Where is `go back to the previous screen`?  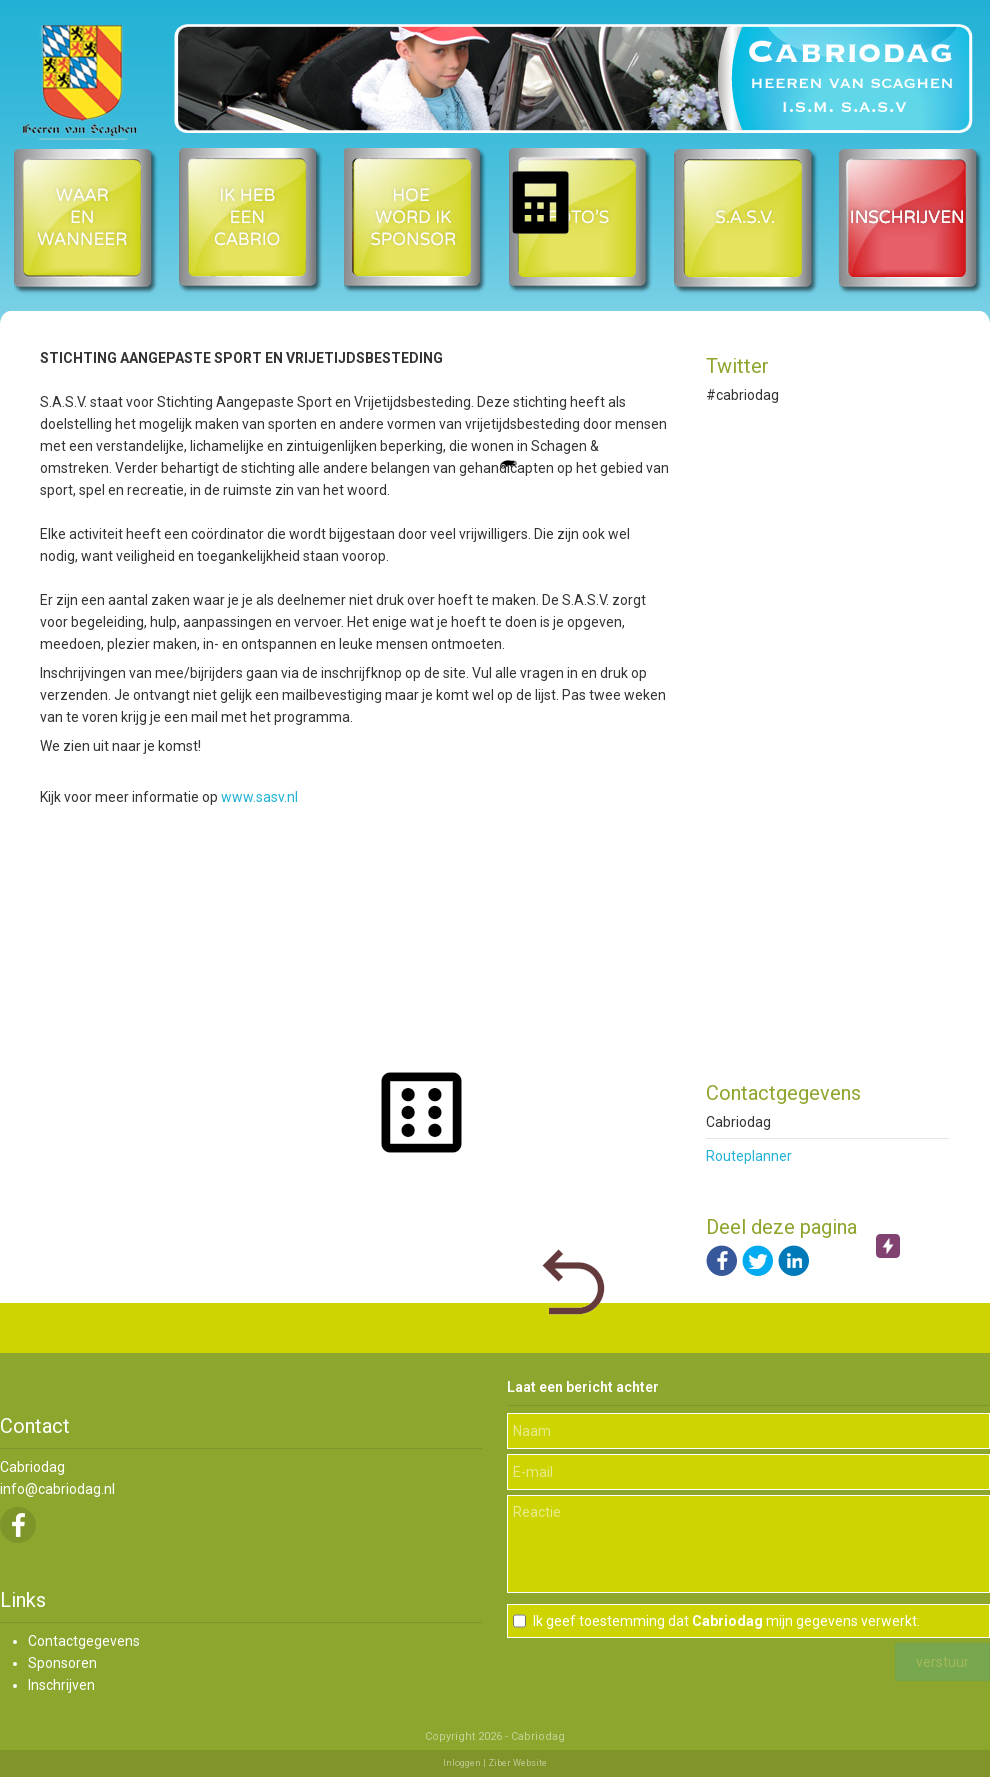
go back to the previous screen is located at coordinates (575, 1285).